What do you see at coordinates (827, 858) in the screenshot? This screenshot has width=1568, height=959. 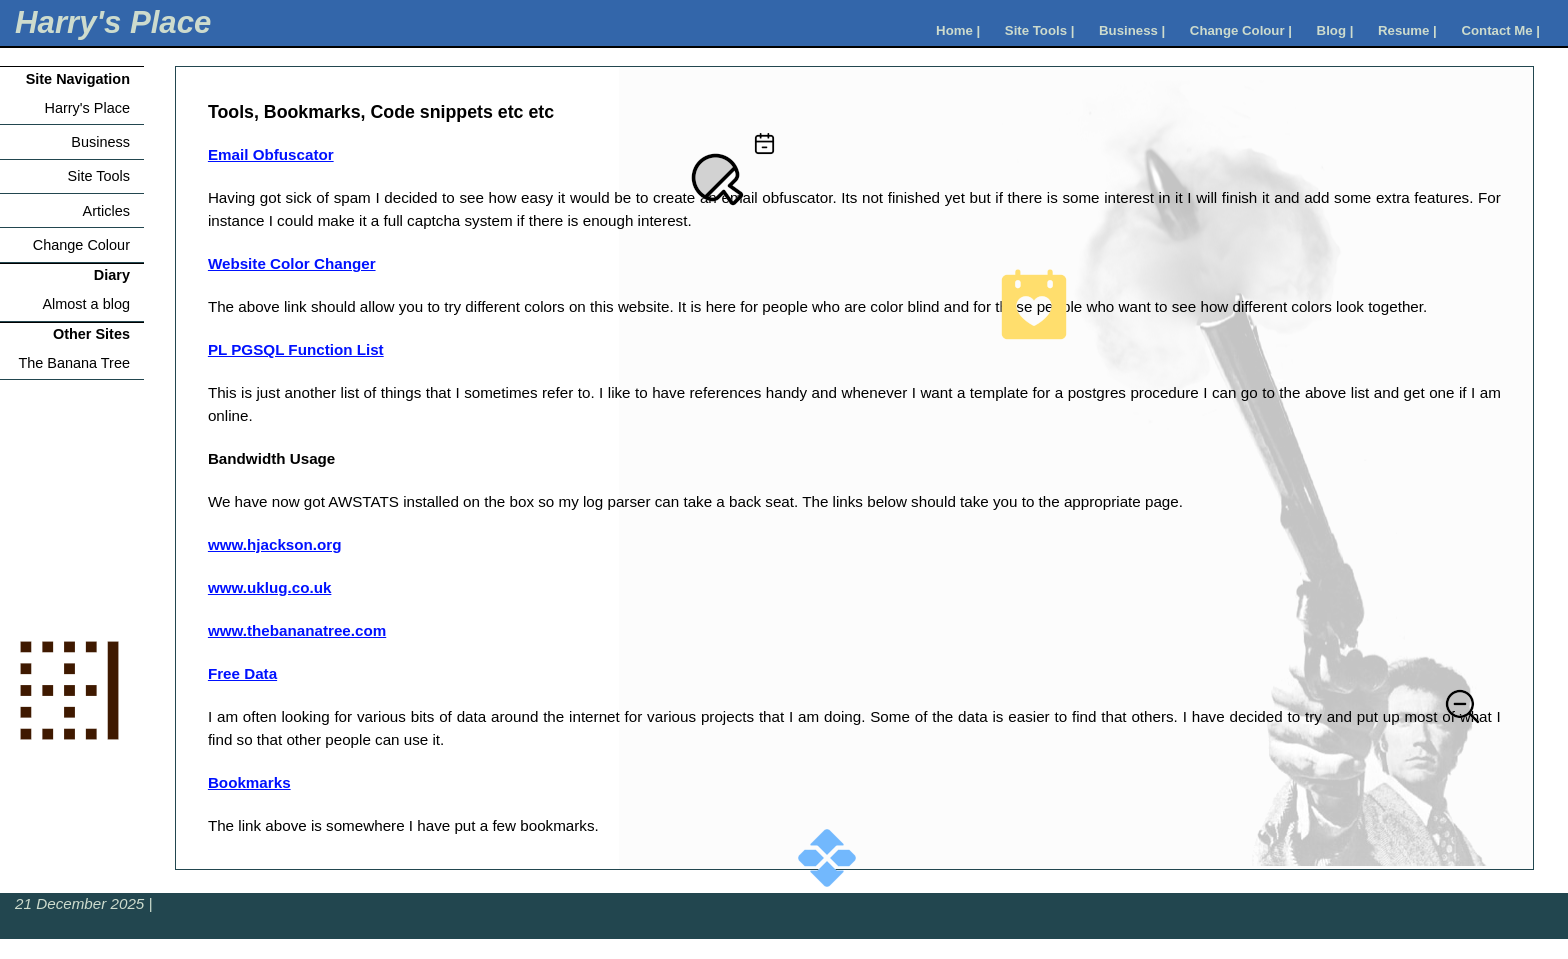 I see `pix instant payment system logo` at bounding box center [827, 858].